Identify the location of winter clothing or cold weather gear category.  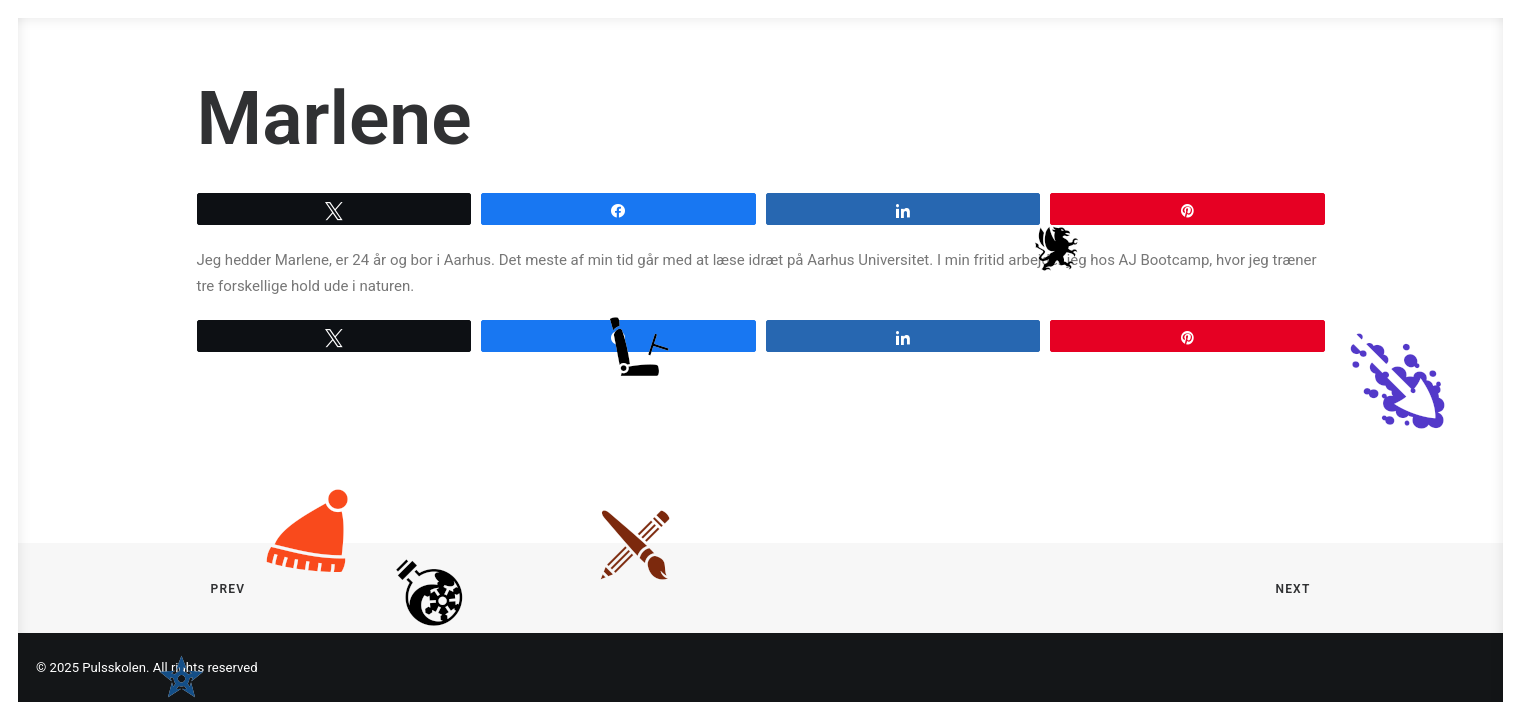
(307, 531).